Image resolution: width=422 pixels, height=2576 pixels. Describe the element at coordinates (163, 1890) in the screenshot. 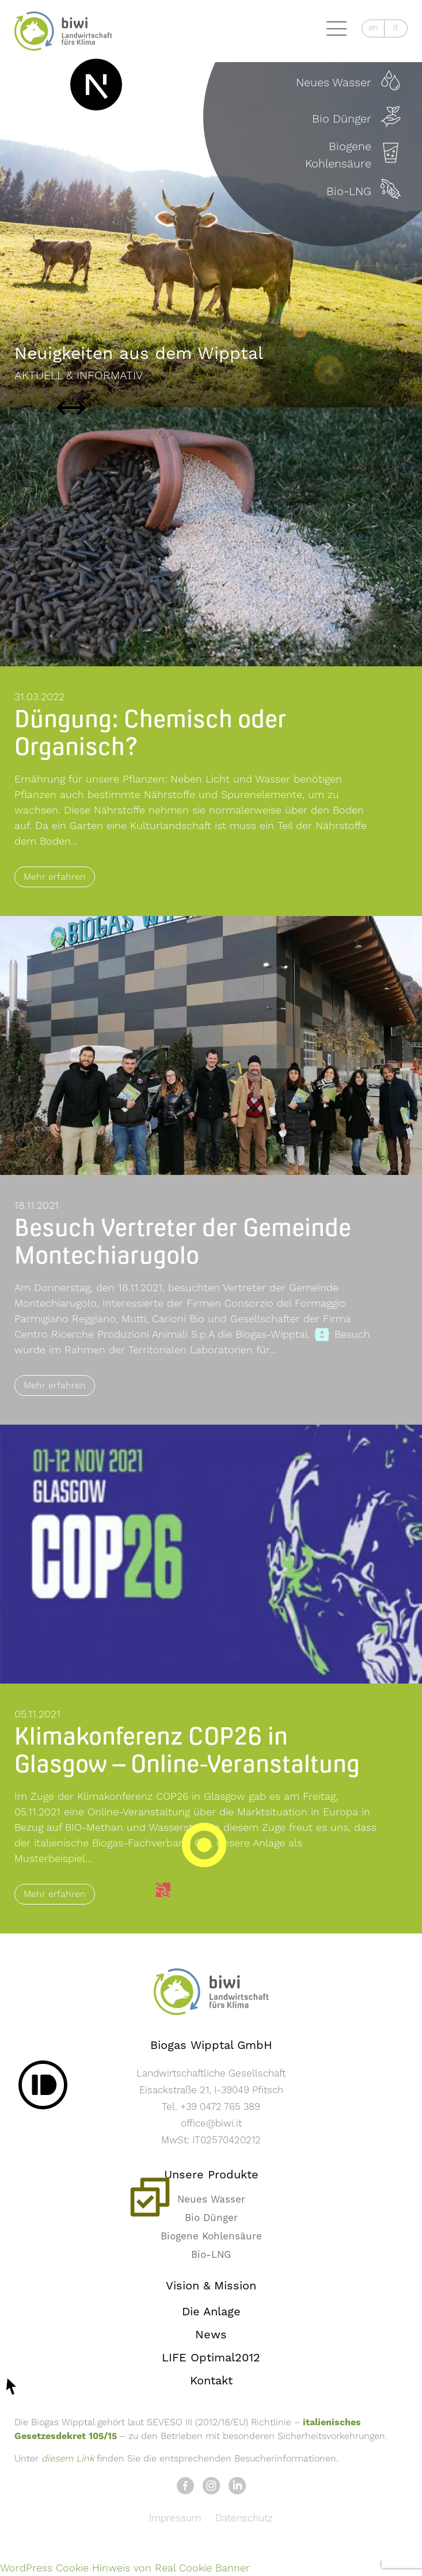

I see `visit The Sounds Resource website` at that location.